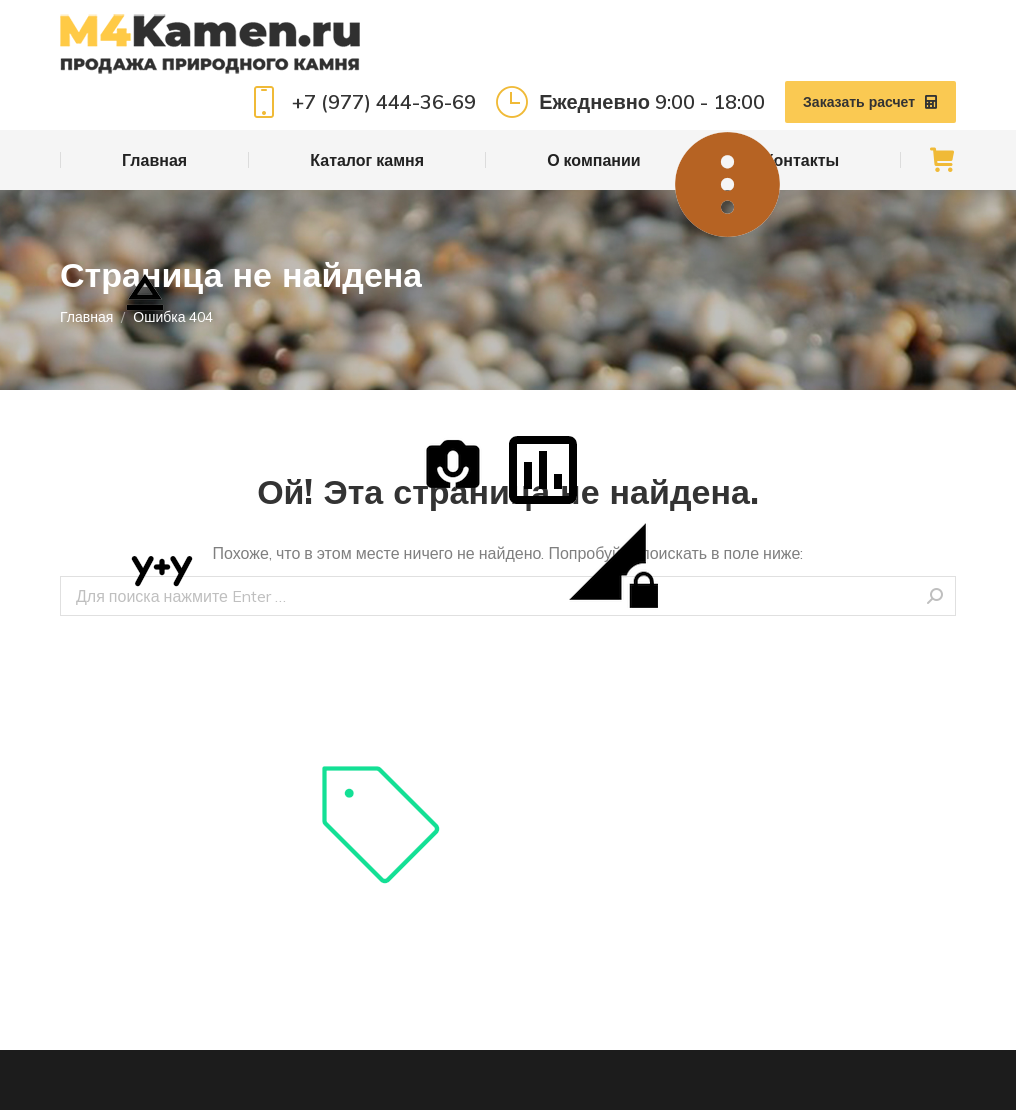 The image size is (1016, 1110). Describe the element at coordinates (613, 567) in the screenshot. I see `network connection is secured or encrypted` at that location.